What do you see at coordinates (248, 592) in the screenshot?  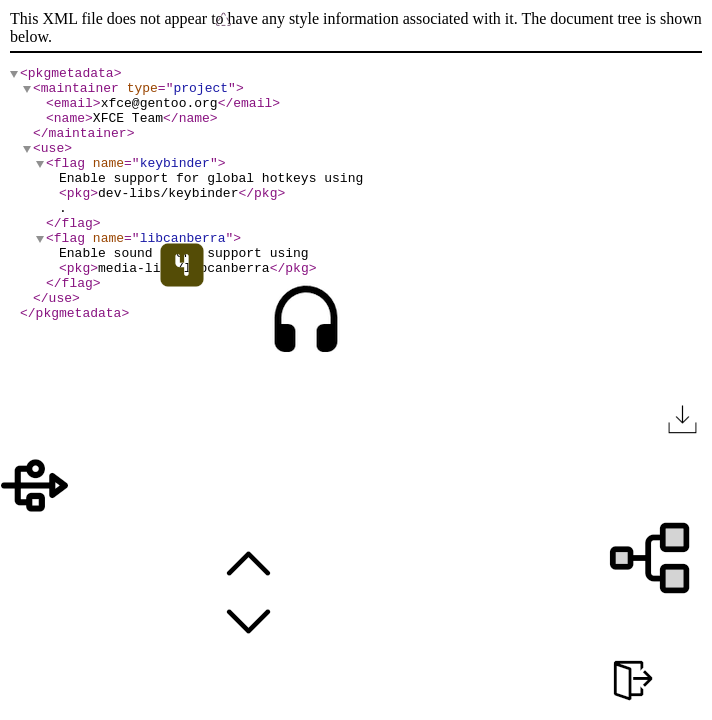 I see `expand or collapse a dropdown menu` at bounding box center [248, 592].